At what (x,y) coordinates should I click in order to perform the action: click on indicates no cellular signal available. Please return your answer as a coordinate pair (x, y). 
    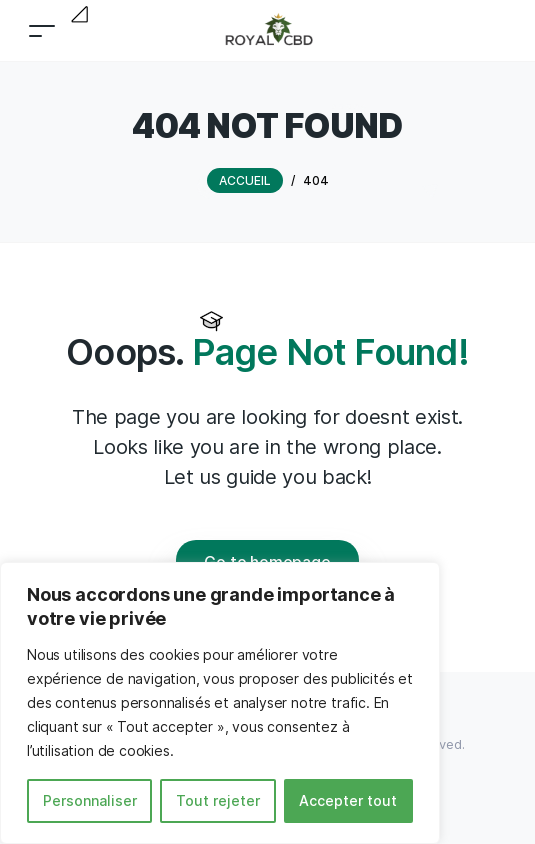
    Looking at the image, I should click on (81, 15).